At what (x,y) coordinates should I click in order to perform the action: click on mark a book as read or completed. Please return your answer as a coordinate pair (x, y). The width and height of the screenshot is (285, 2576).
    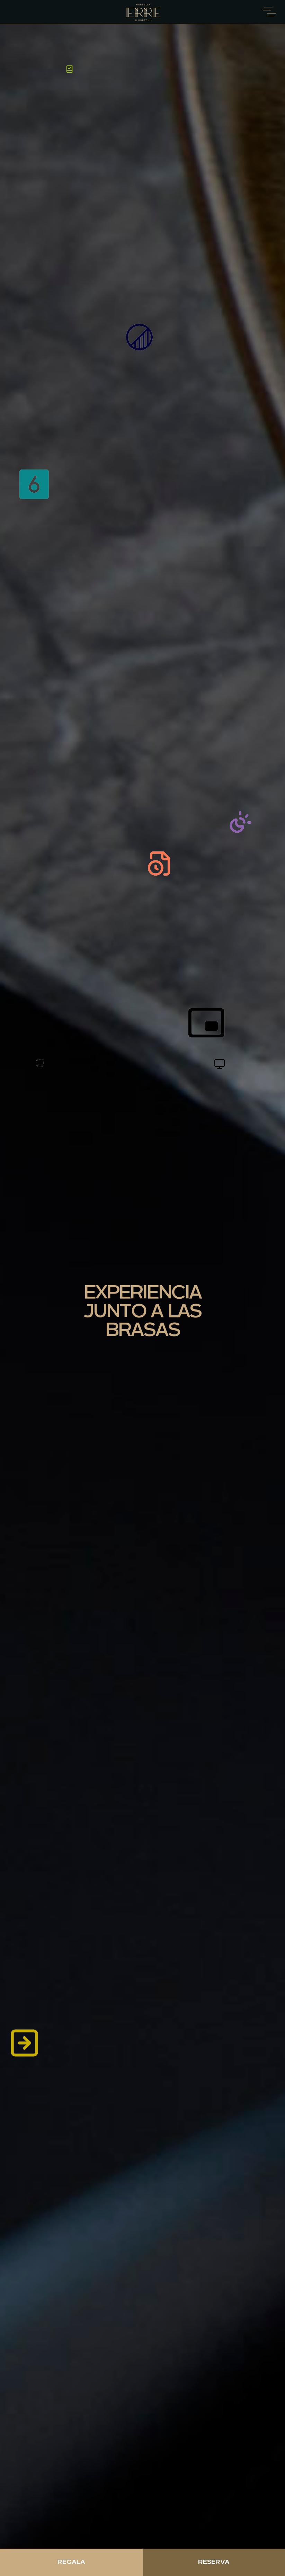
    Looking at the image, I should click on (69, 69).